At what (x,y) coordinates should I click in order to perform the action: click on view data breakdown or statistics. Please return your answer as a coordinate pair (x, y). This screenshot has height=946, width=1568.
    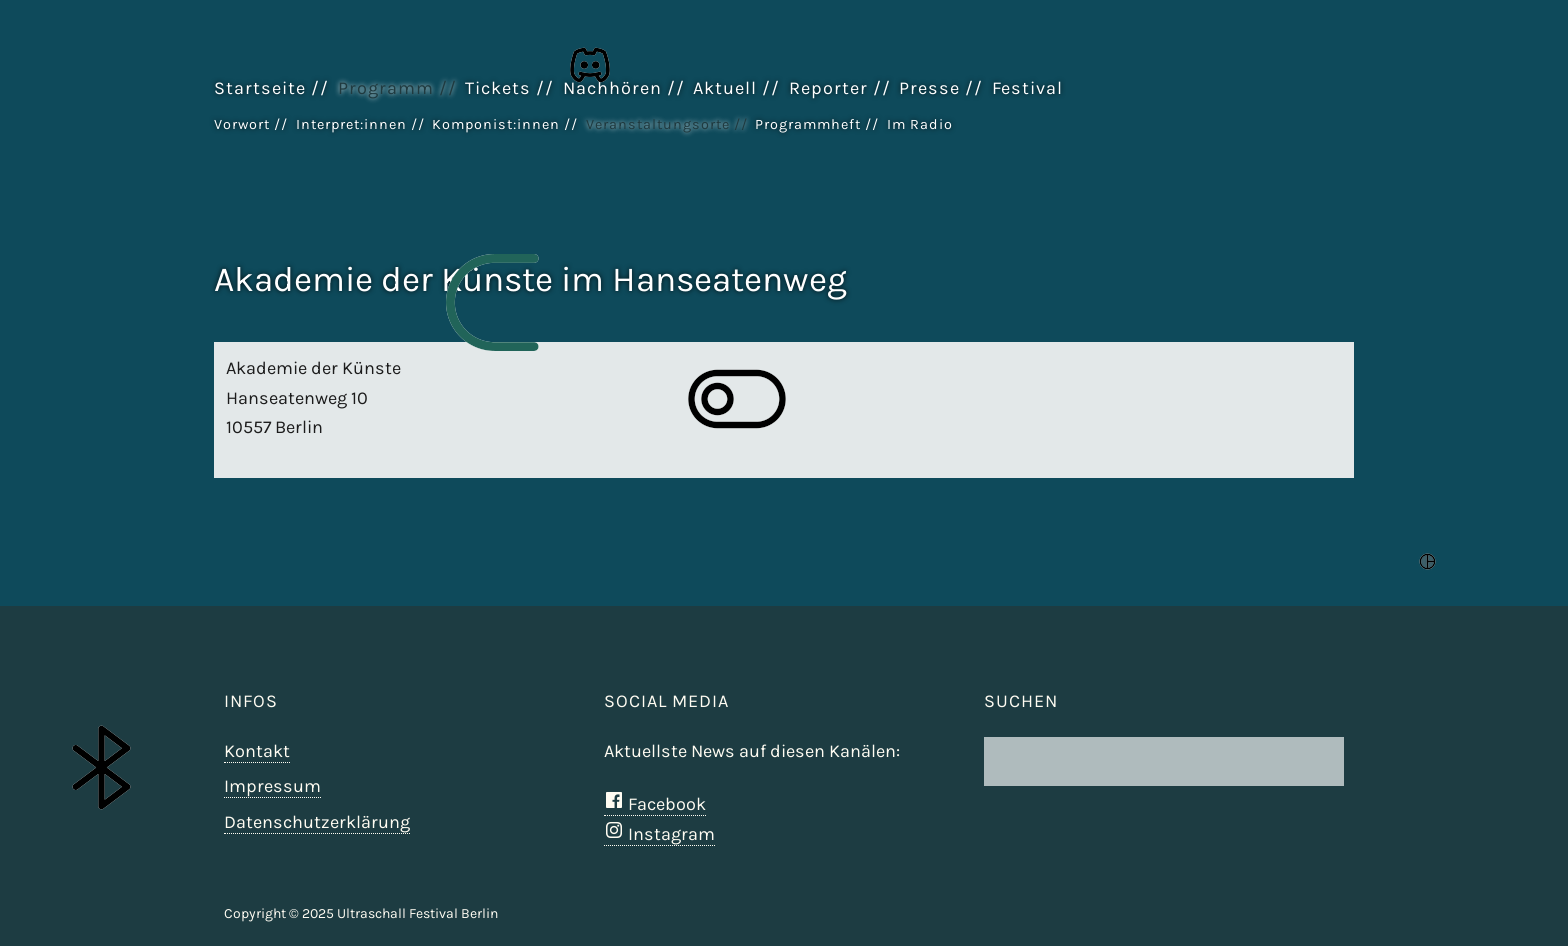
    Looking at the image, I should click on (1427, 561).